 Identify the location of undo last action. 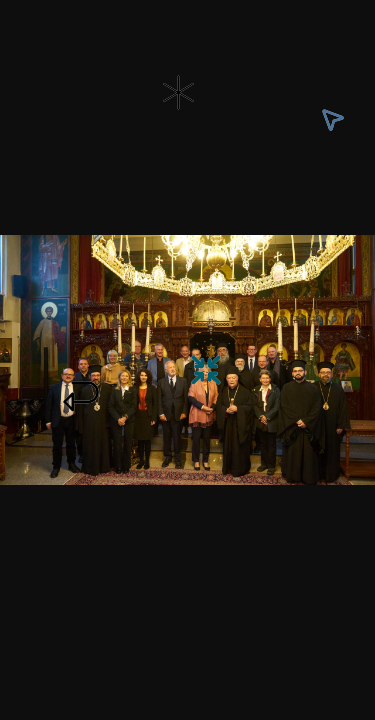
(81, 395).